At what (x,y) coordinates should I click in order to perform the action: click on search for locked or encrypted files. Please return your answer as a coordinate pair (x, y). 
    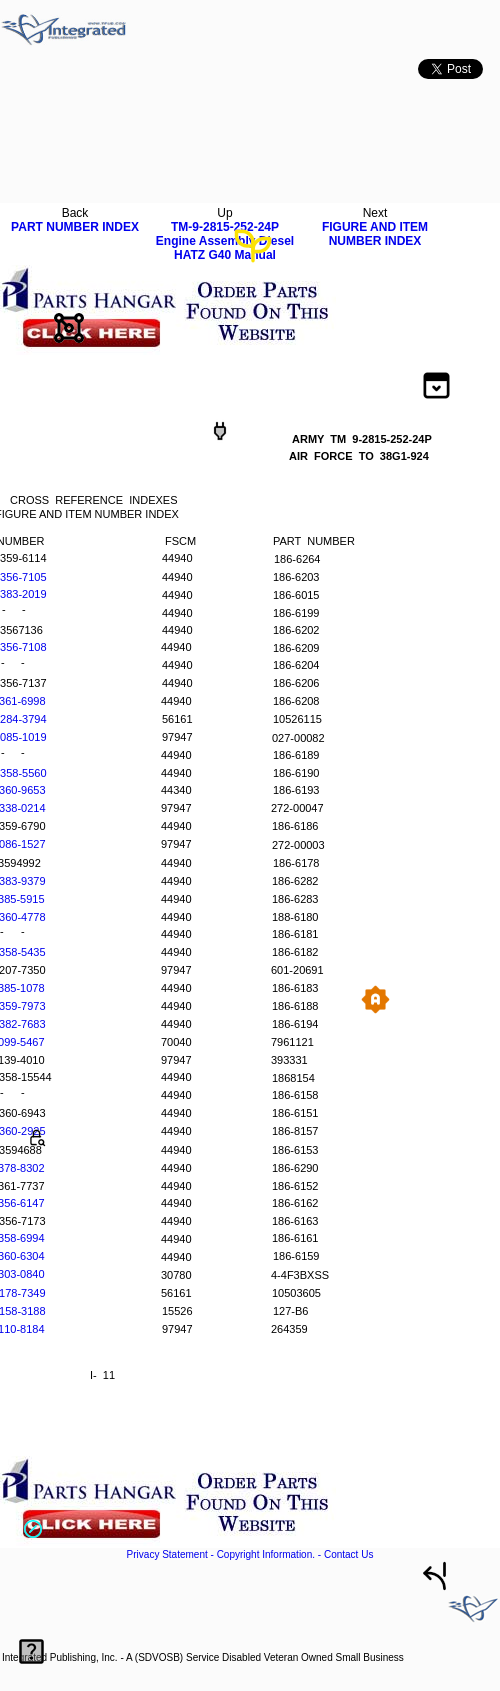
    Looking at the image, I should click on (36, 1137).